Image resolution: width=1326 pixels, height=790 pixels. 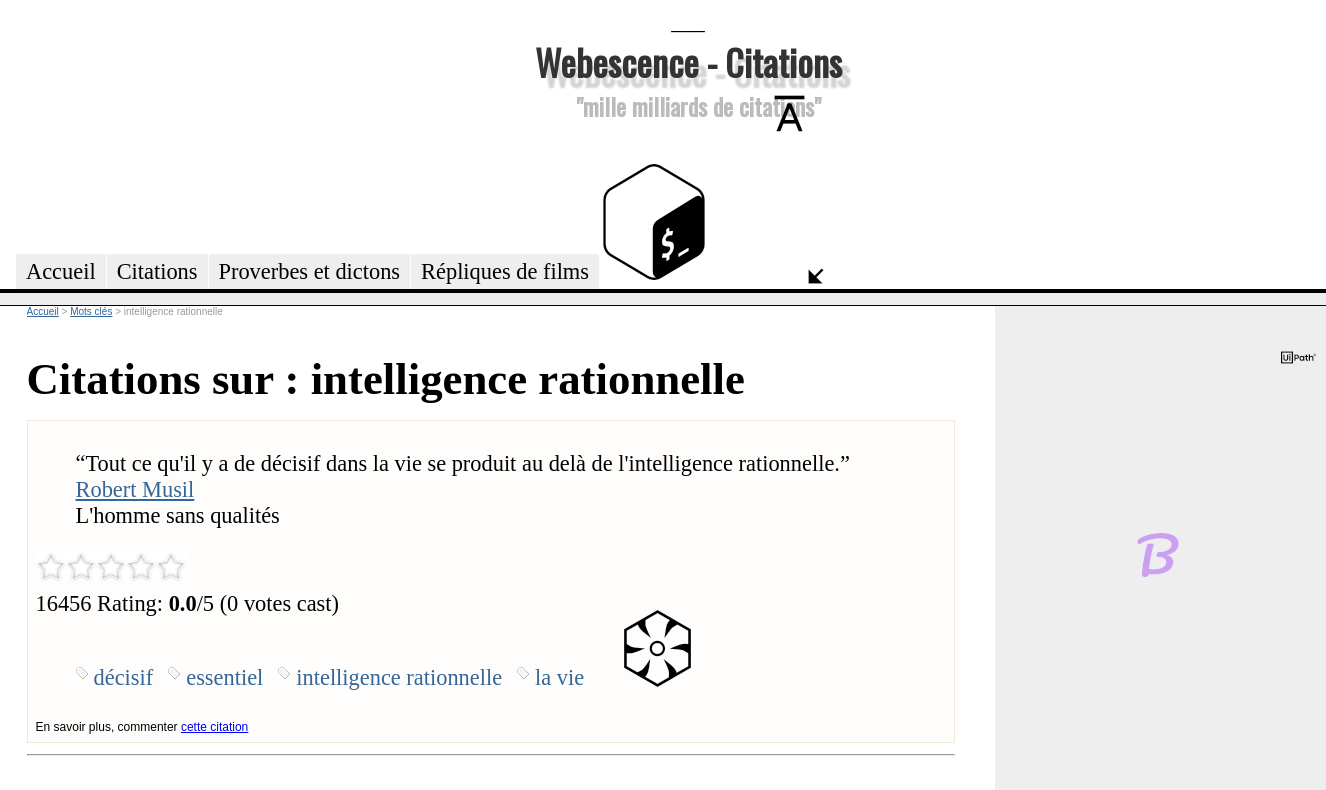 I want to click on semantic-release automation tool logo, so click(x=657, y=648).